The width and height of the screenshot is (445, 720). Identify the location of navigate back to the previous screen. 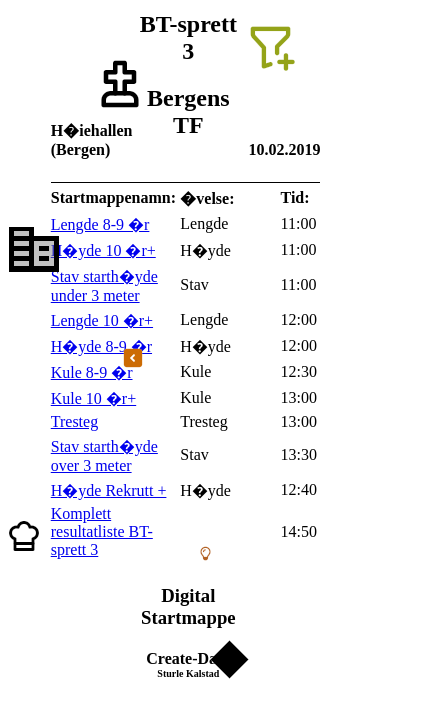
(133, 358).